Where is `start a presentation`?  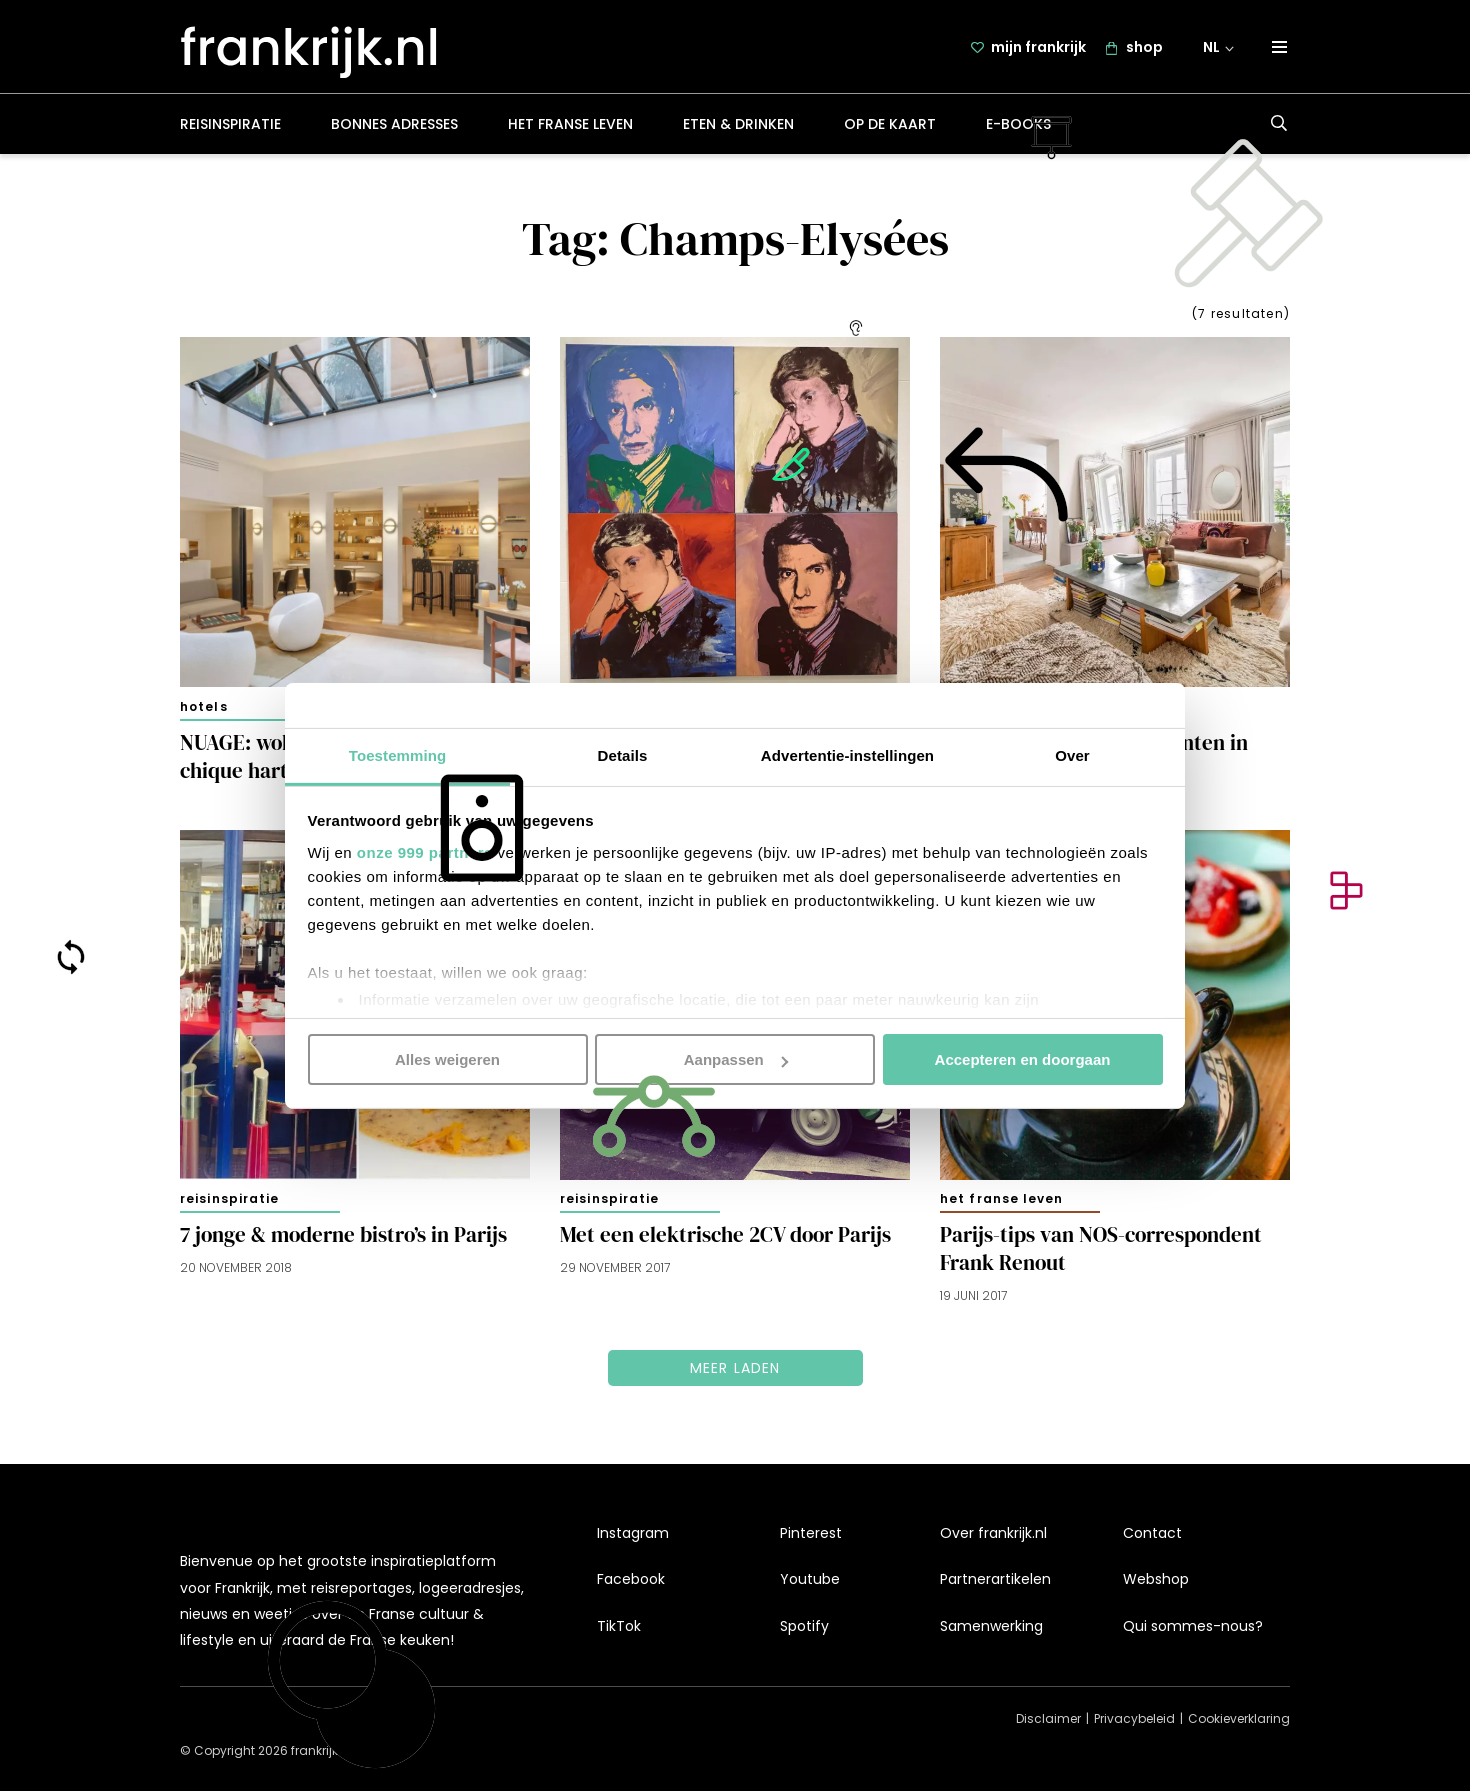 start a presentation is located at coordinates (1051, 134).